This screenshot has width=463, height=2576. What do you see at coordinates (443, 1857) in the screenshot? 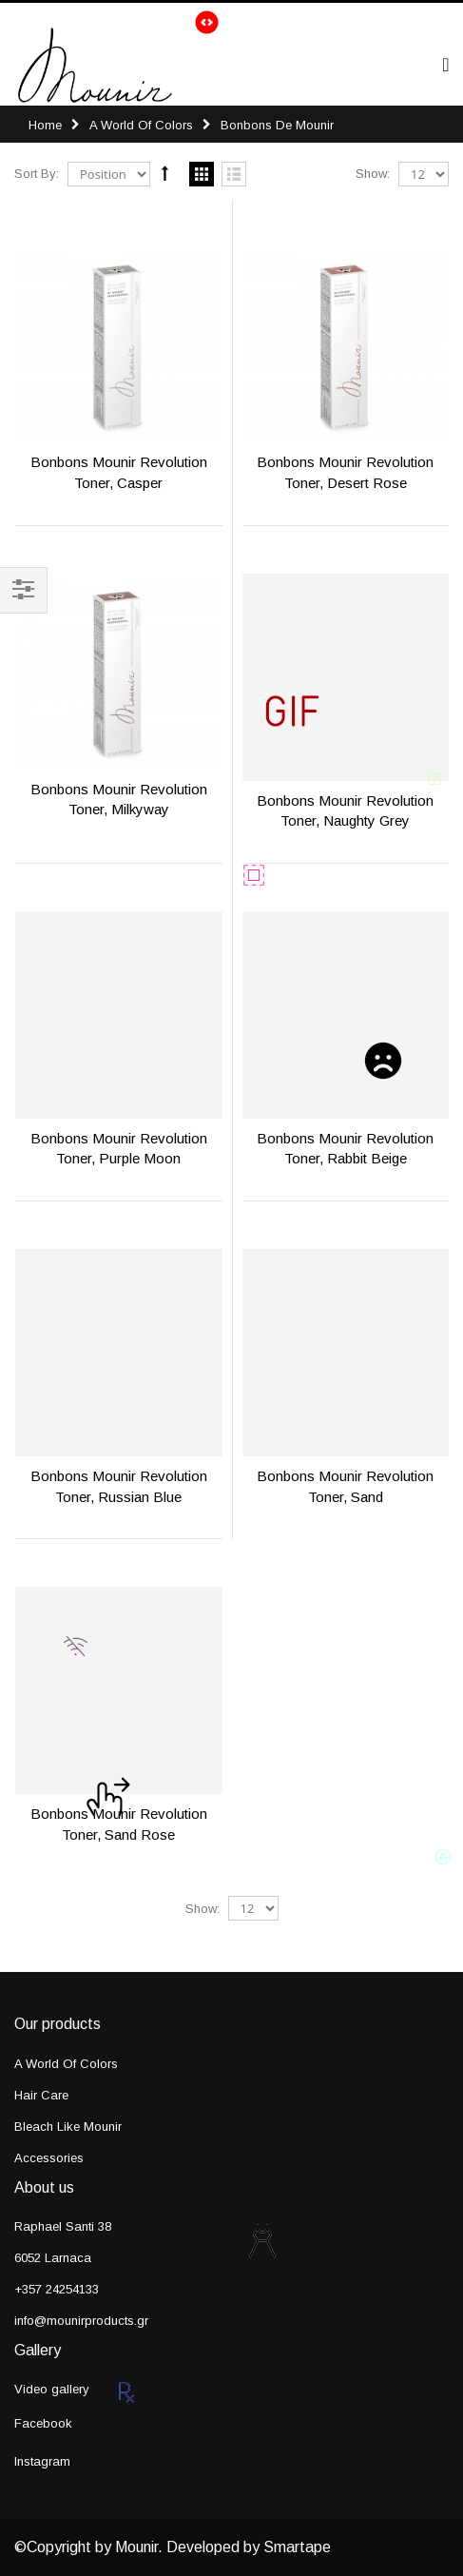
I see `indicates a fallout shelter or radiation safety location` at bounding box center [443, 1857].